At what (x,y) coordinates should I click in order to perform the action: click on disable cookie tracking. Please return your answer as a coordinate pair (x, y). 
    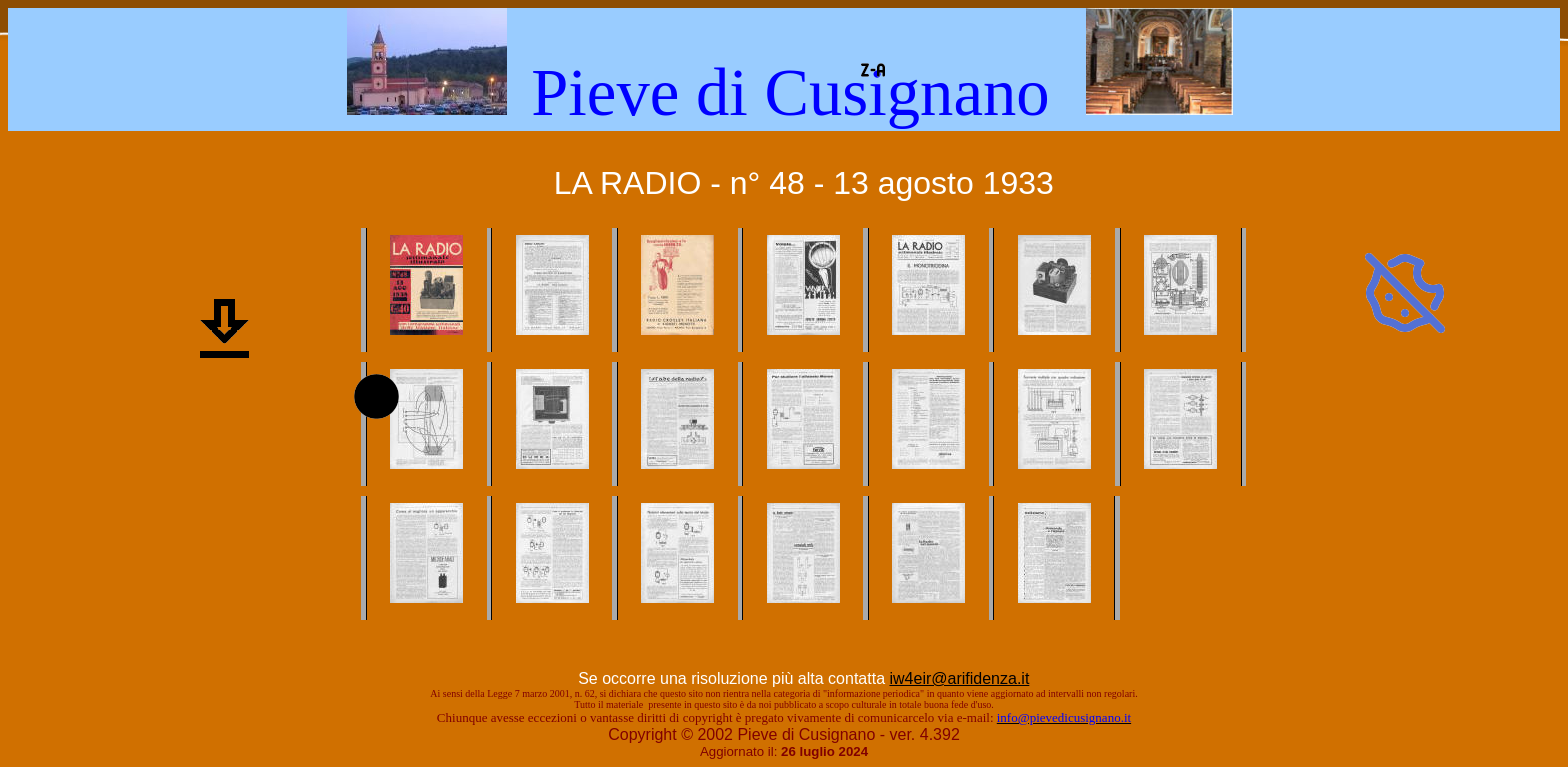
    Looking at the image, I should click on (1405, 293).